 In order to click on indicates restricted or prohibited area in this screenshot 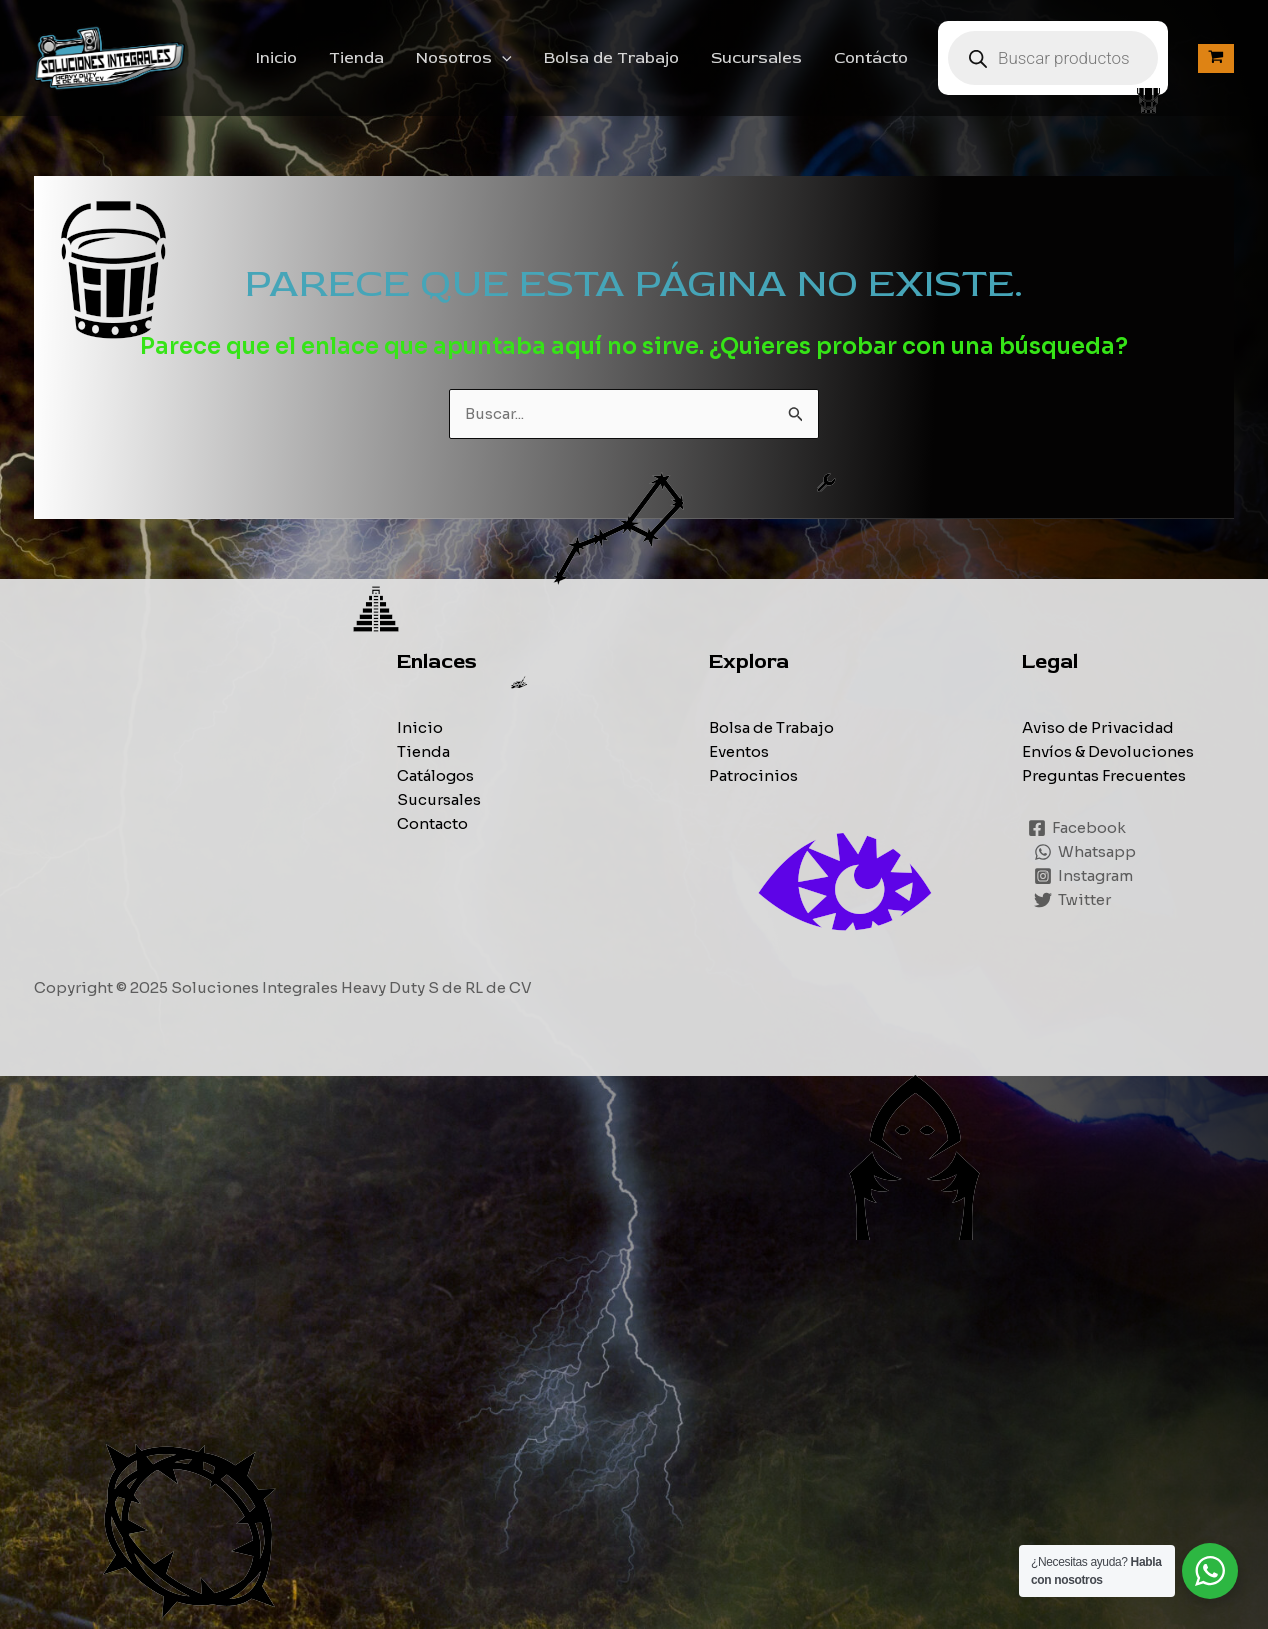, I will do `click(189, 1529)`.